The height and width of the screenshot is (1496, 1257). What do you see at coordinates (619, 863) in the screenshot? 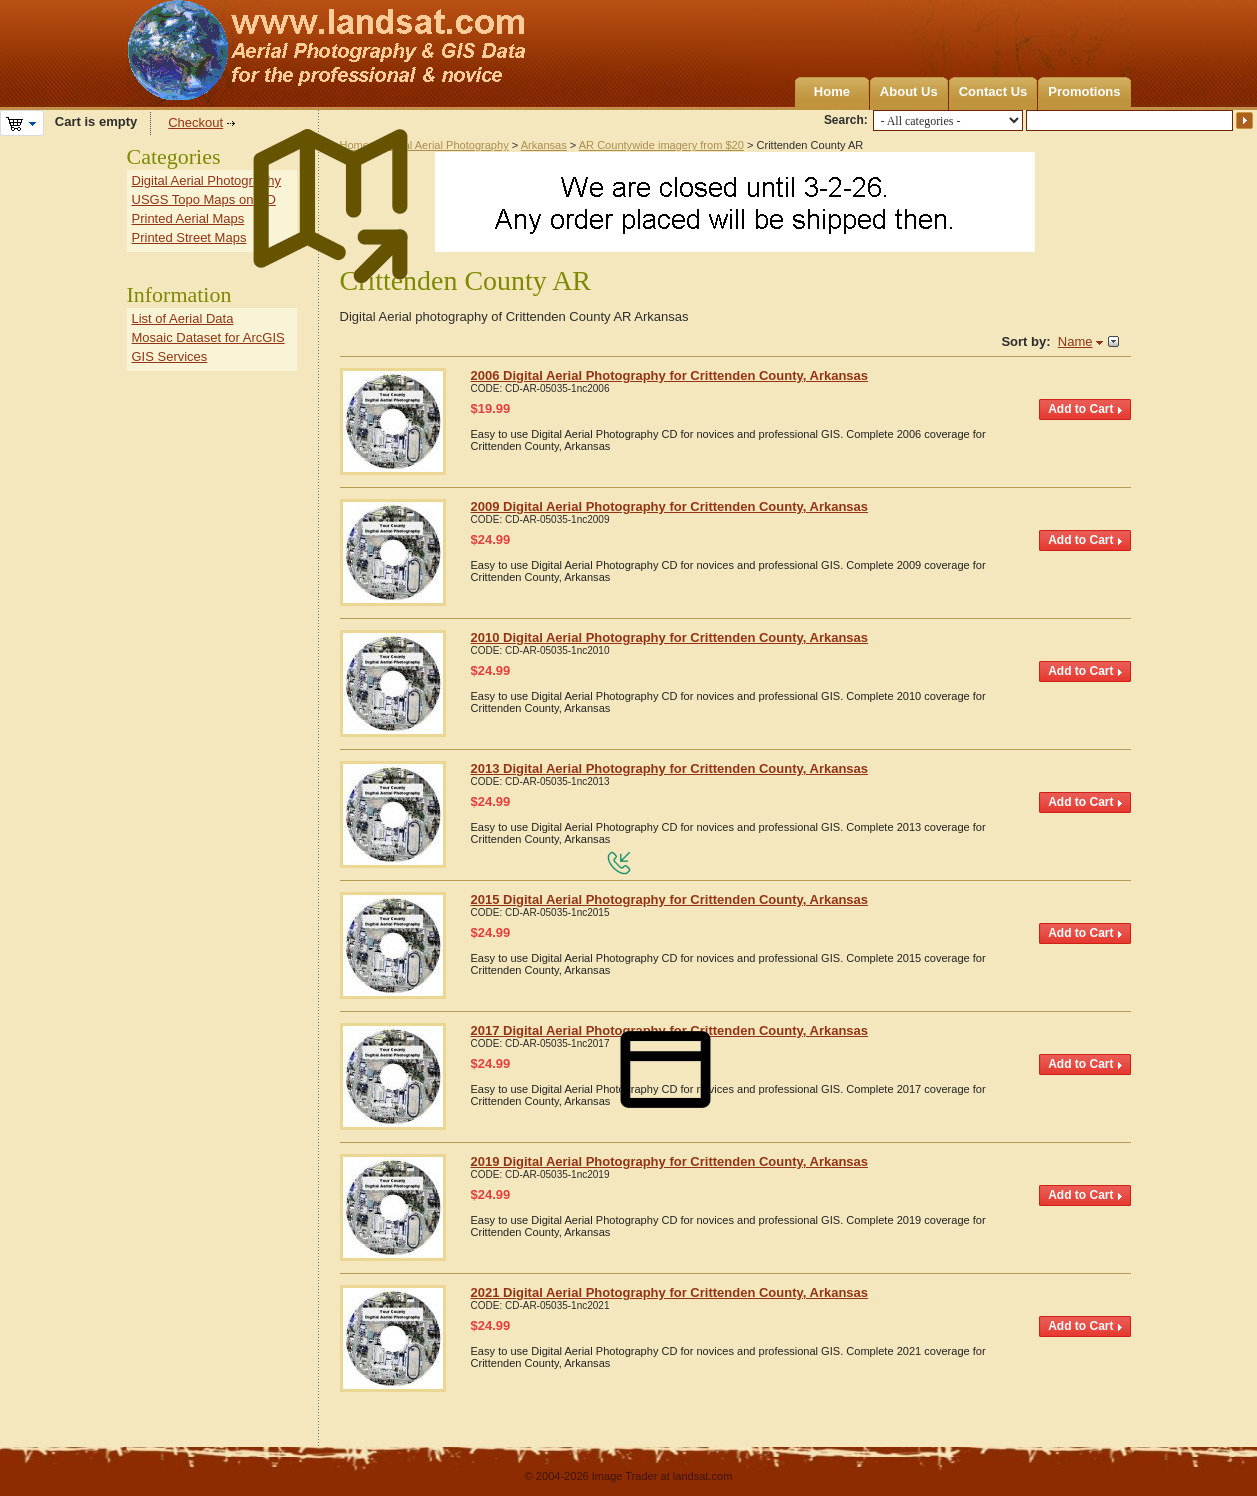
I see `indicates an incoming call` at bounding box center [619, 863].